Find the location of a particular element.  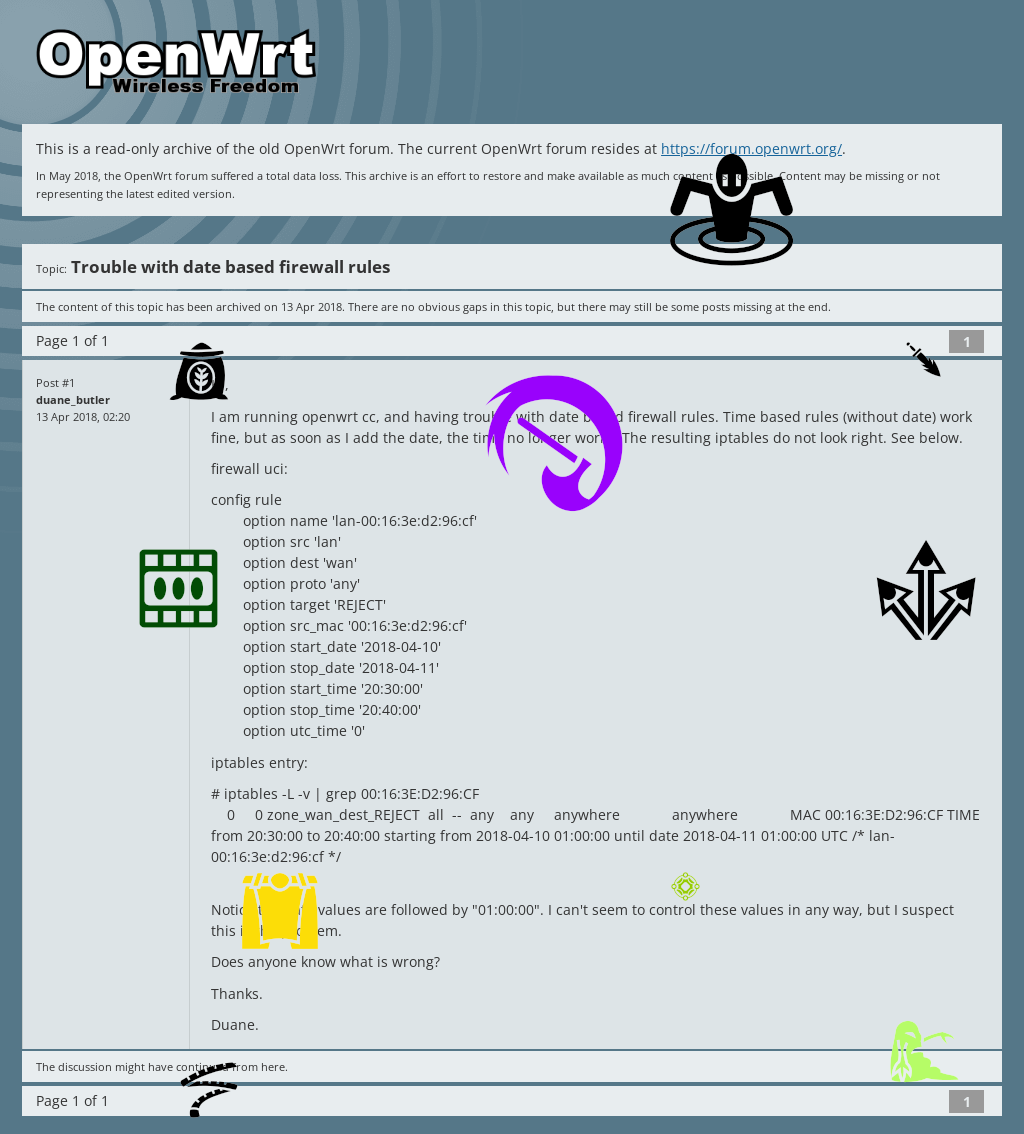

network or connection hub icon is located at coordinates (685, 886).